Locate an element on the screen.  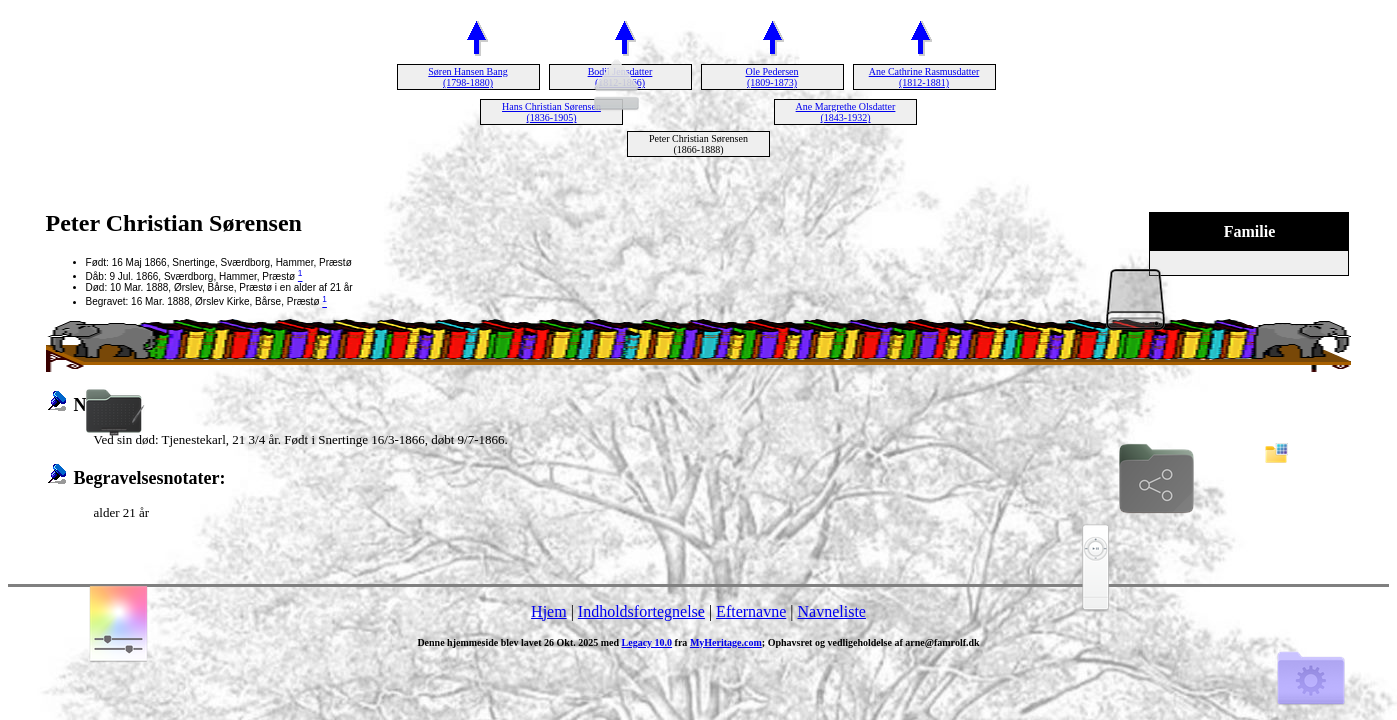
eject a disc or removable media is located at coordinates (616, 84).